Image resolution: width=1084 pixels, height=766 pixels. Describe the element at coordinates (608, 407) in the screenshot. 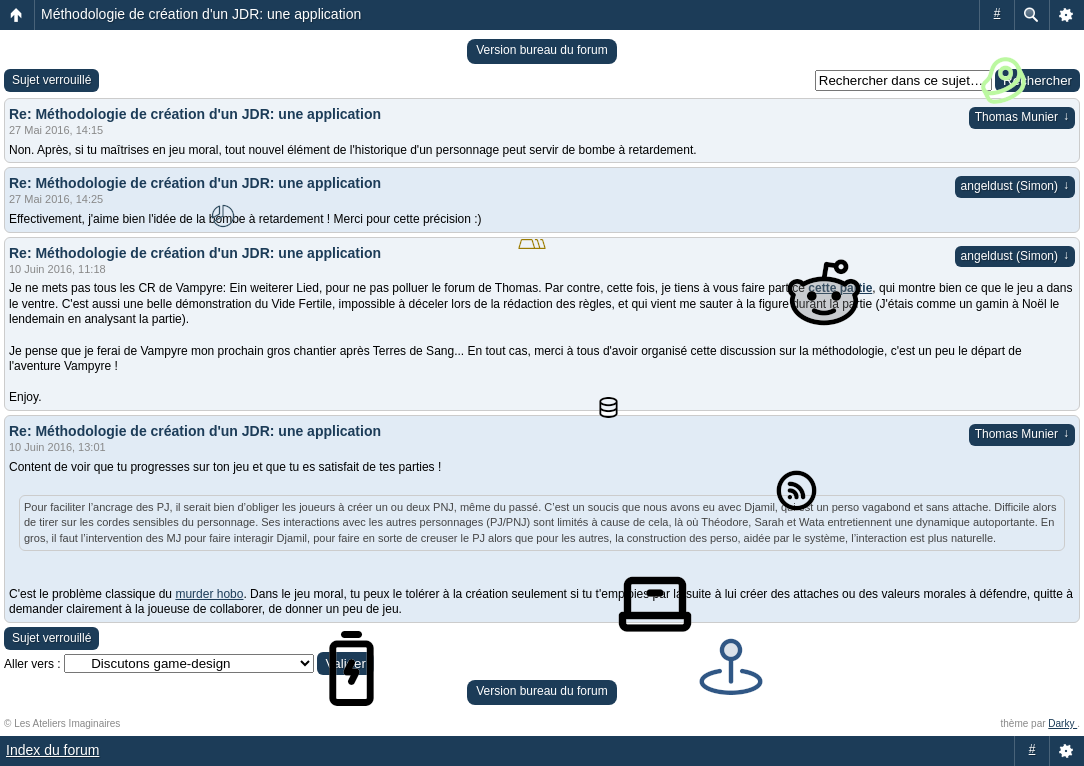

I see `access database settings` at that location.